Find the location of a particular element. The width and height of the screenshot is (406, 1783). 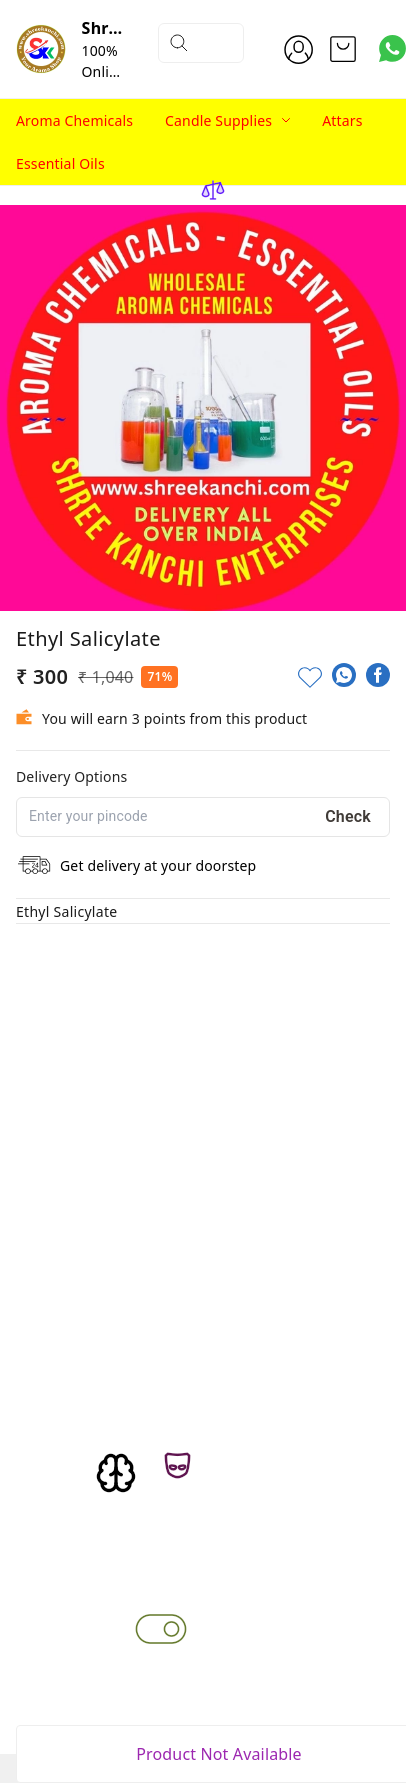

access legal or terms of service information is located at coordinates (213, 190).